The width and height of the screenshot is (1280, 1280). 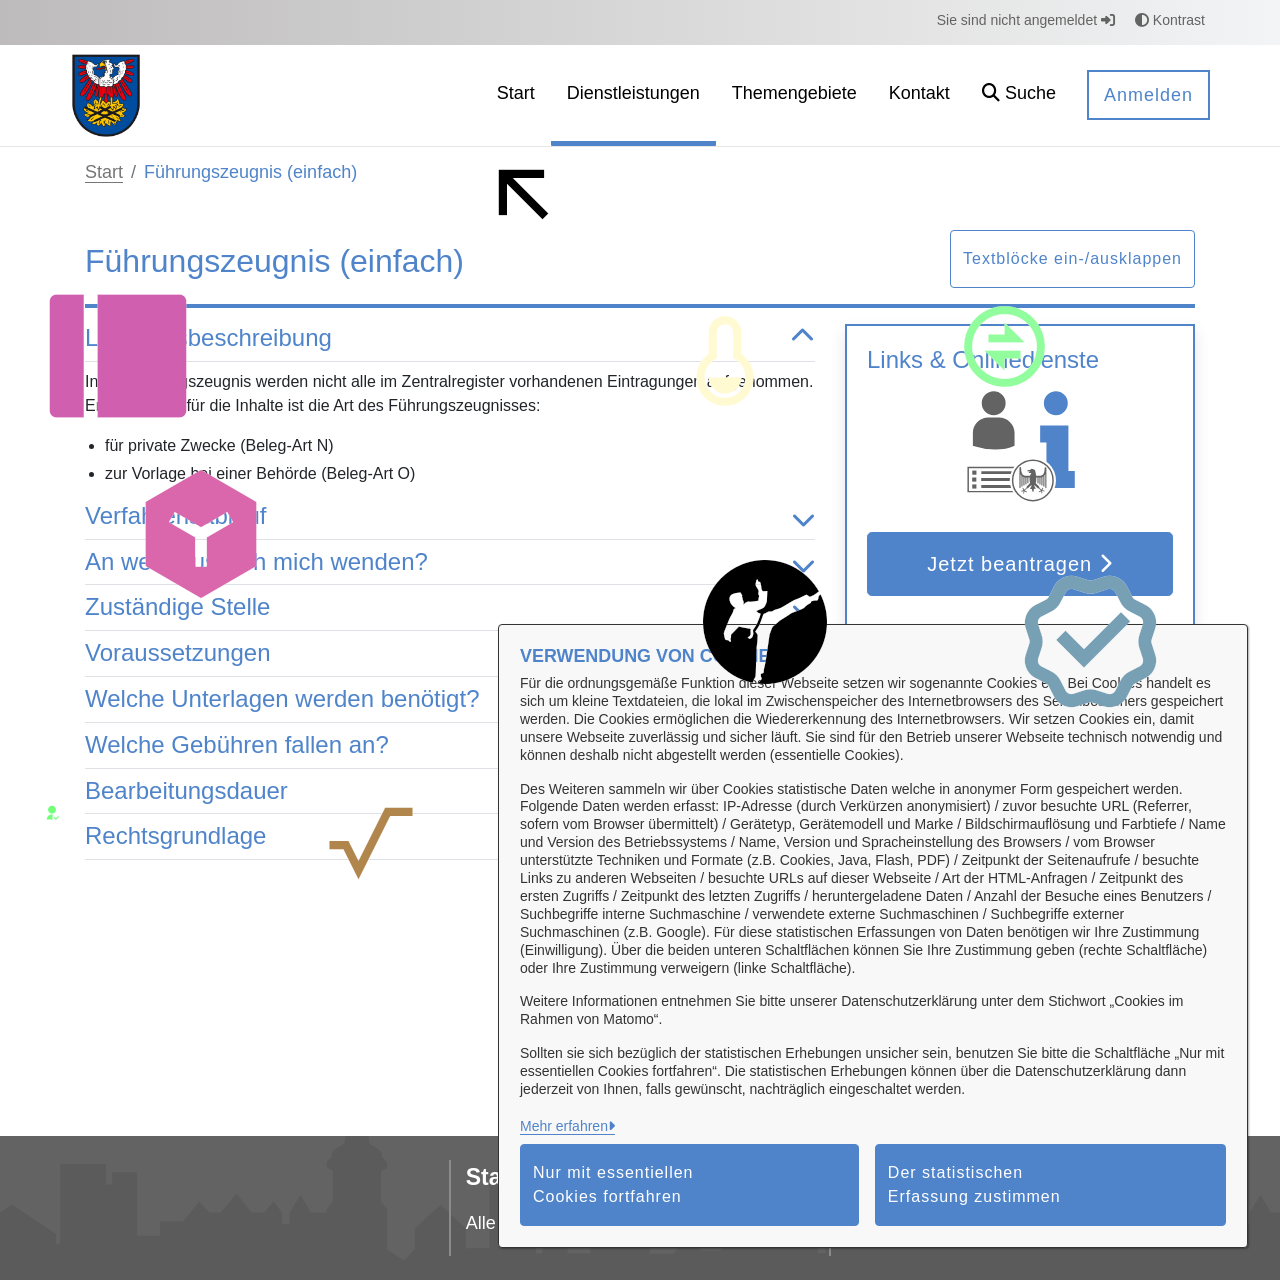 I want to click on switch to left sidebar layout, so click(x=118, y=356).